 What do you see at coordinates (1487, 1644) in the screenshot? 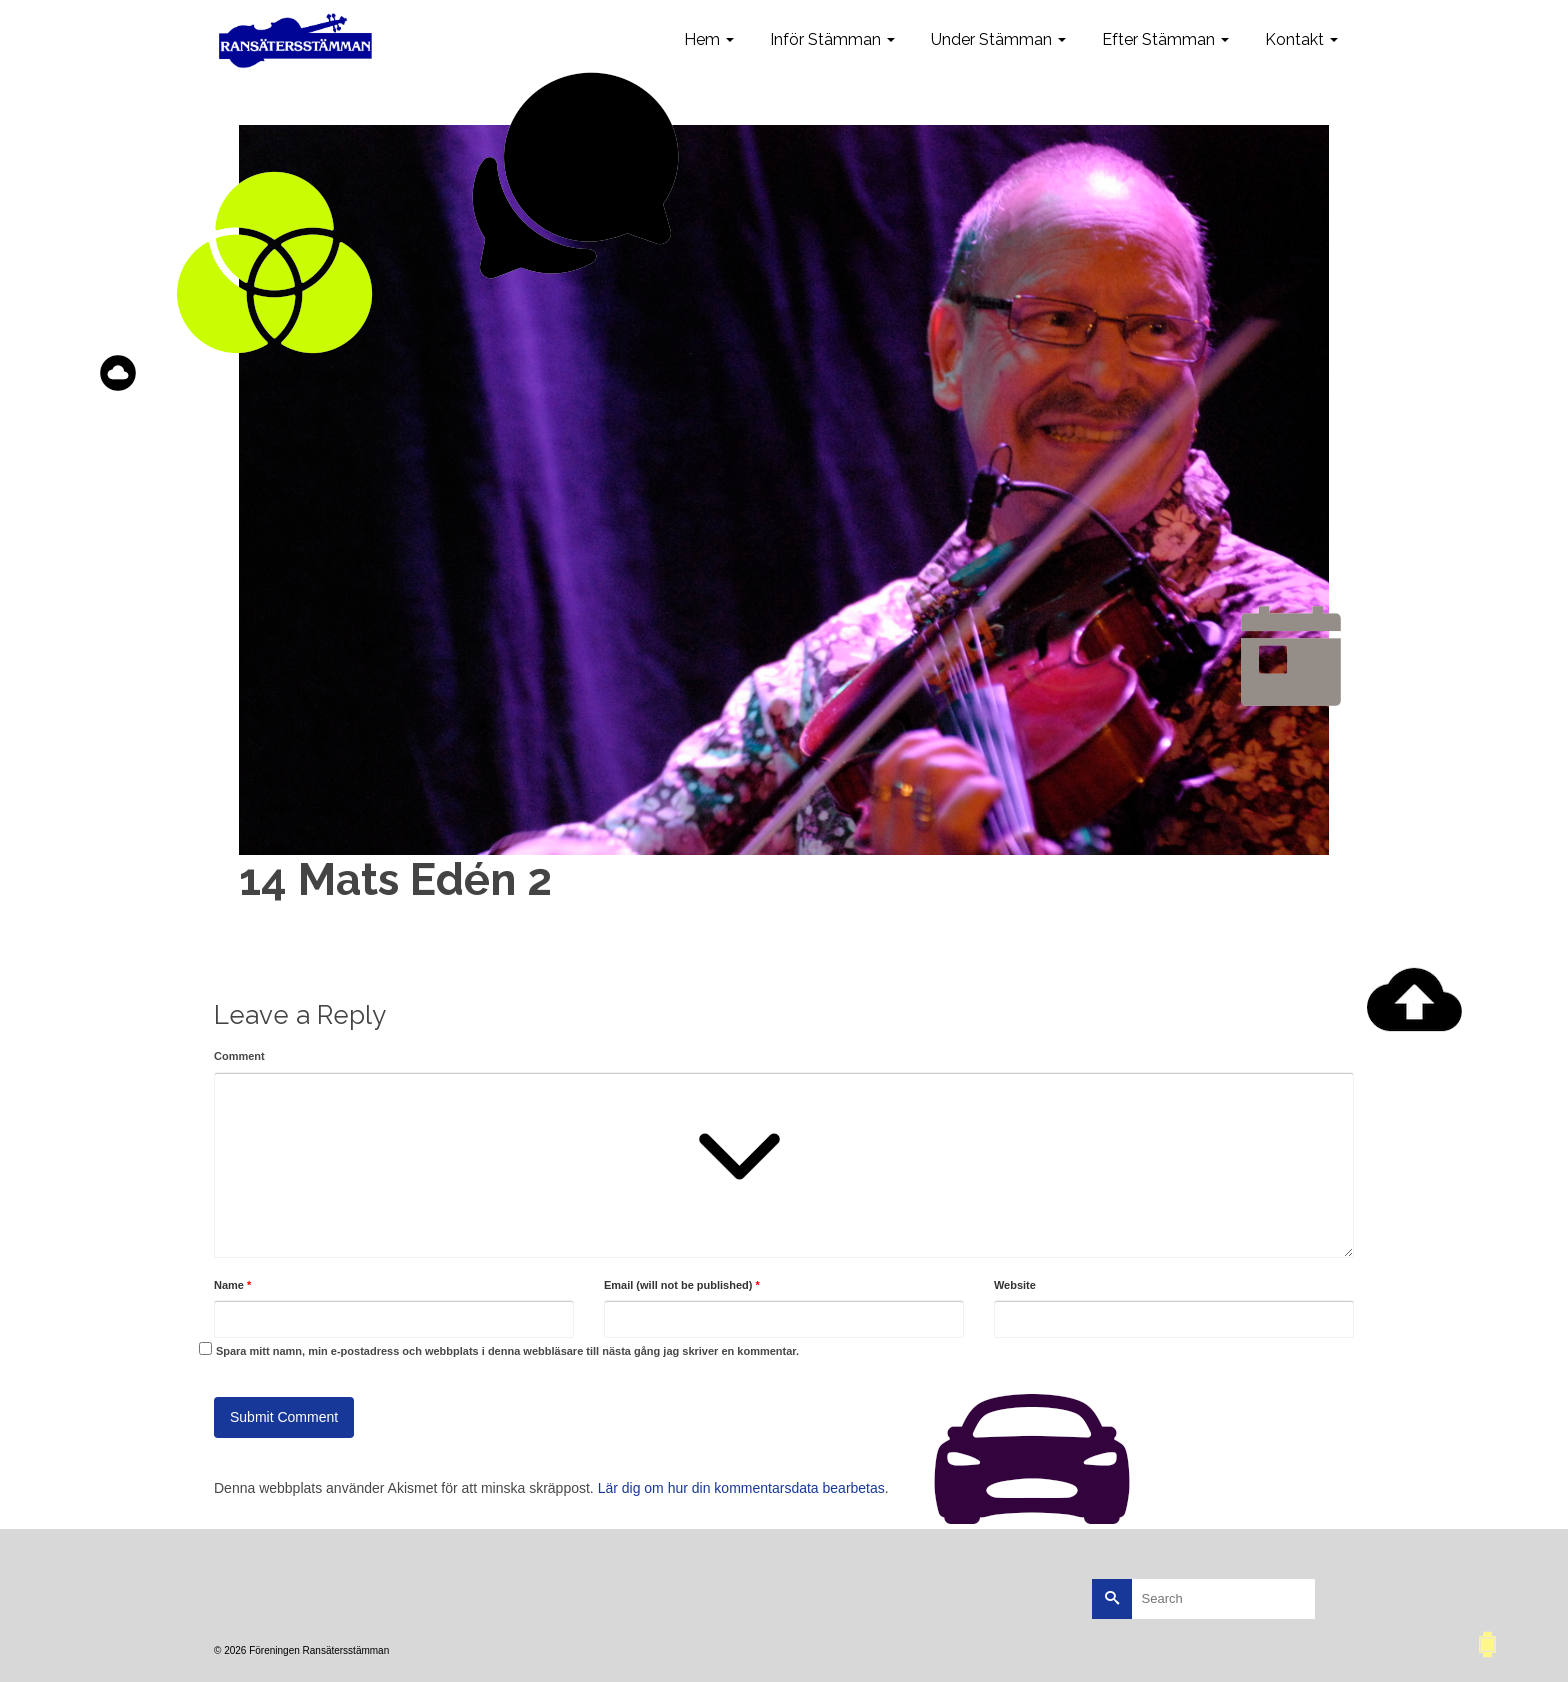
I see `access smartwatch settings or companion app` at bounding box center [1487, 1644].